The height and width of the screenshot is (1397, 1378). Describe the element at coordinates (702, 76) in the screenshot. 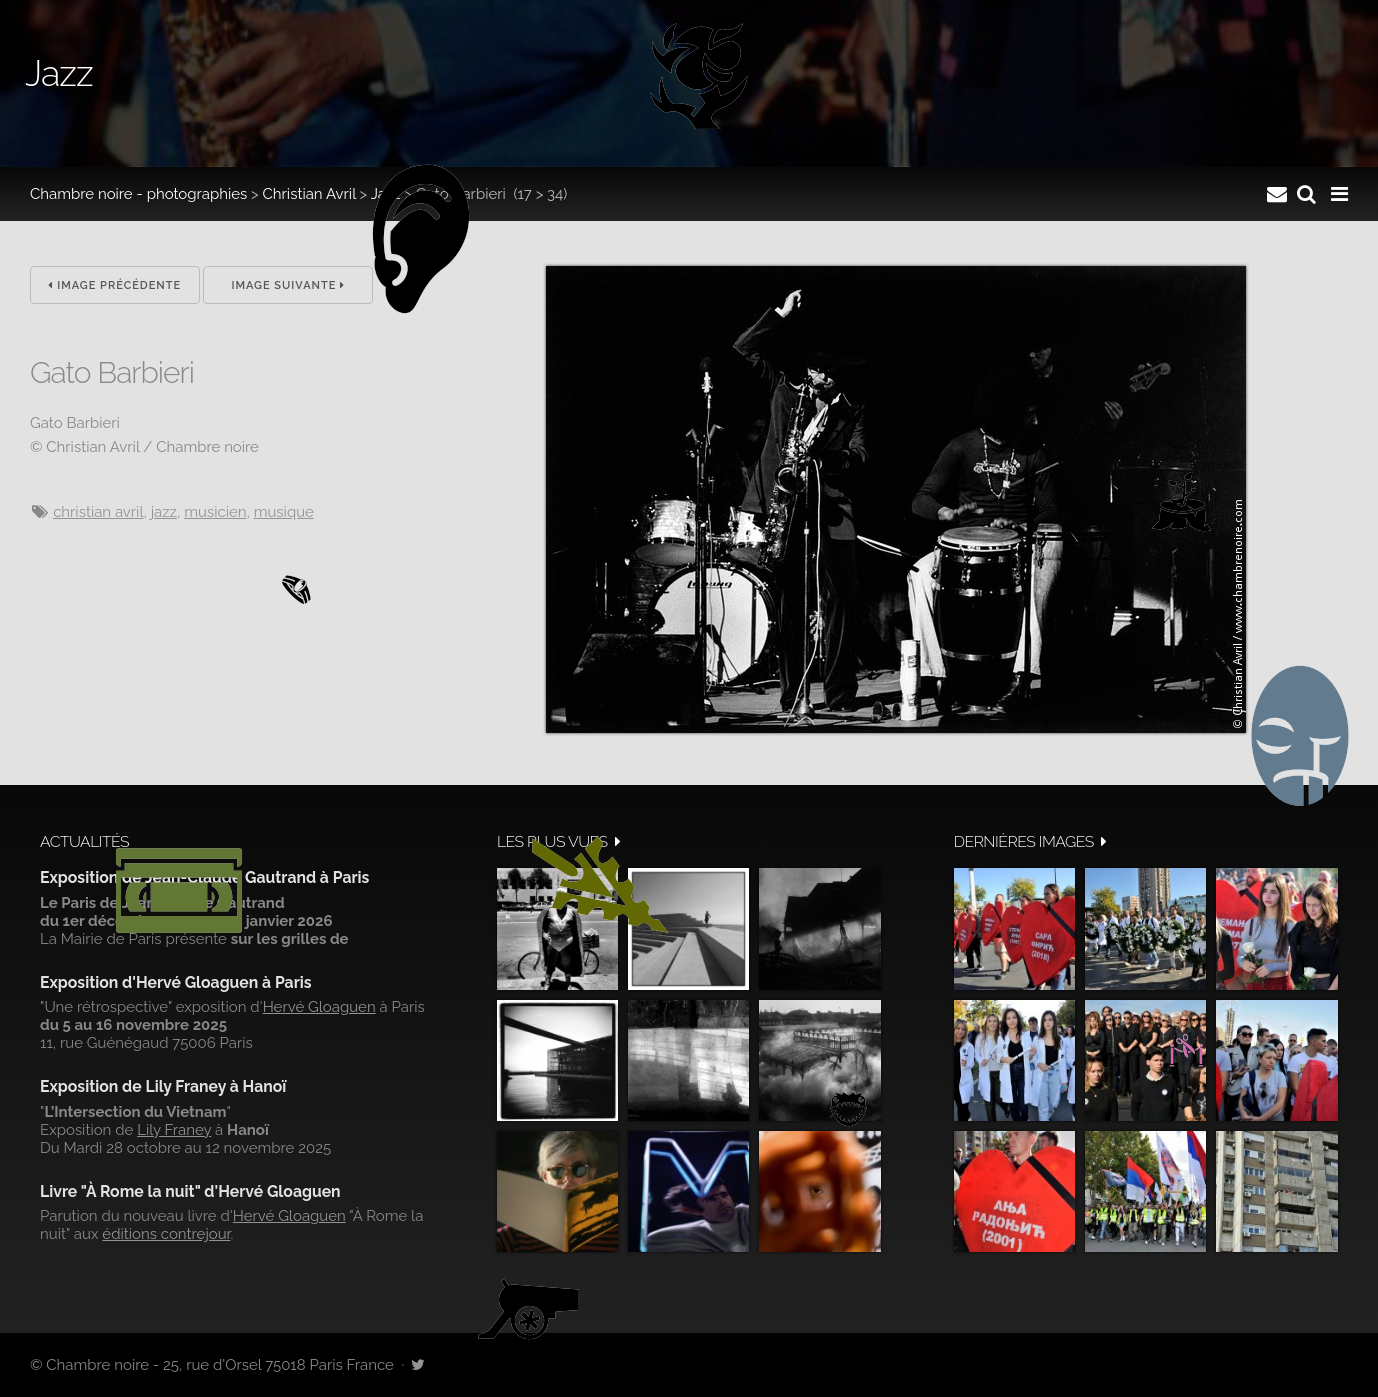

I see `indicates a cursed or corrupted plant item` at that location.